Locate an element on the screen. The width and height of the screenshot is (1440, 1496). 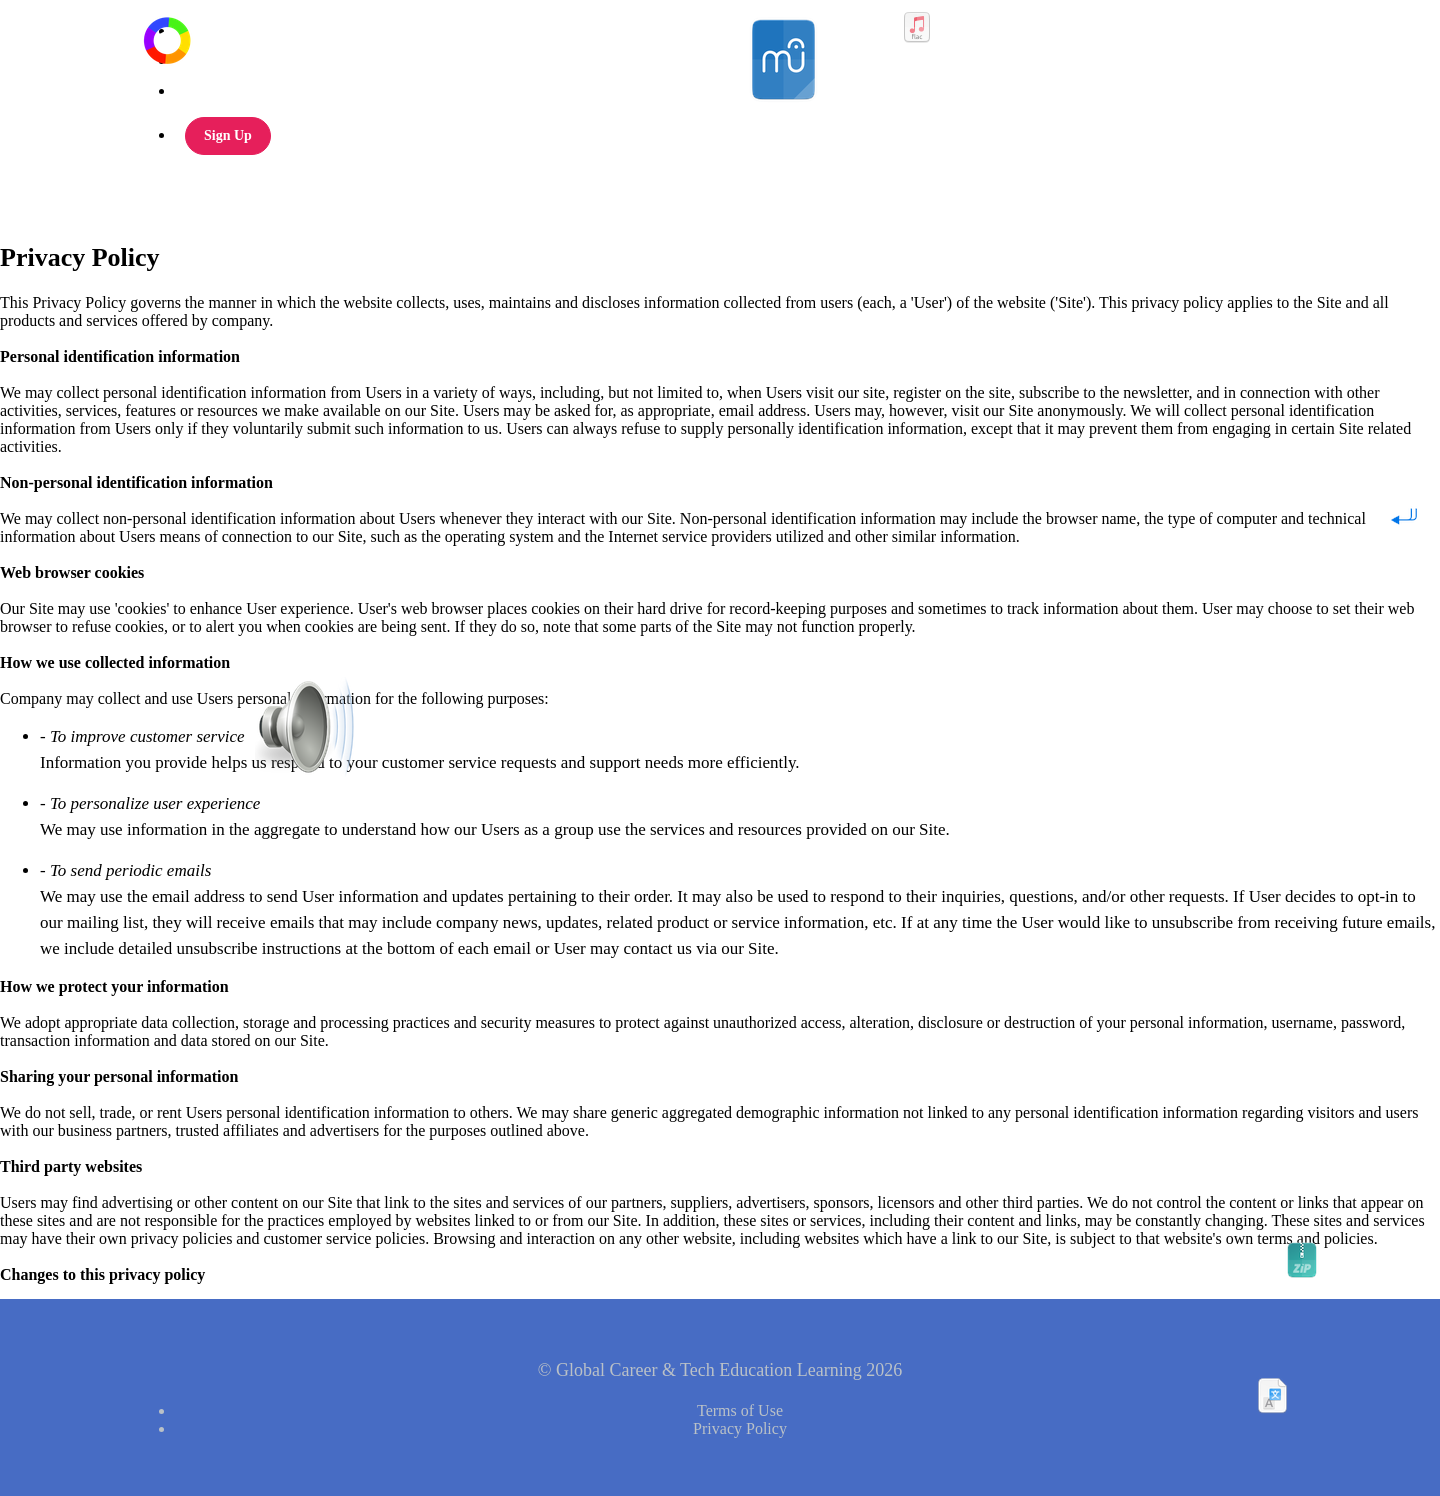
a gettext translation file for software localization is located at coordinates (1272, 1395).